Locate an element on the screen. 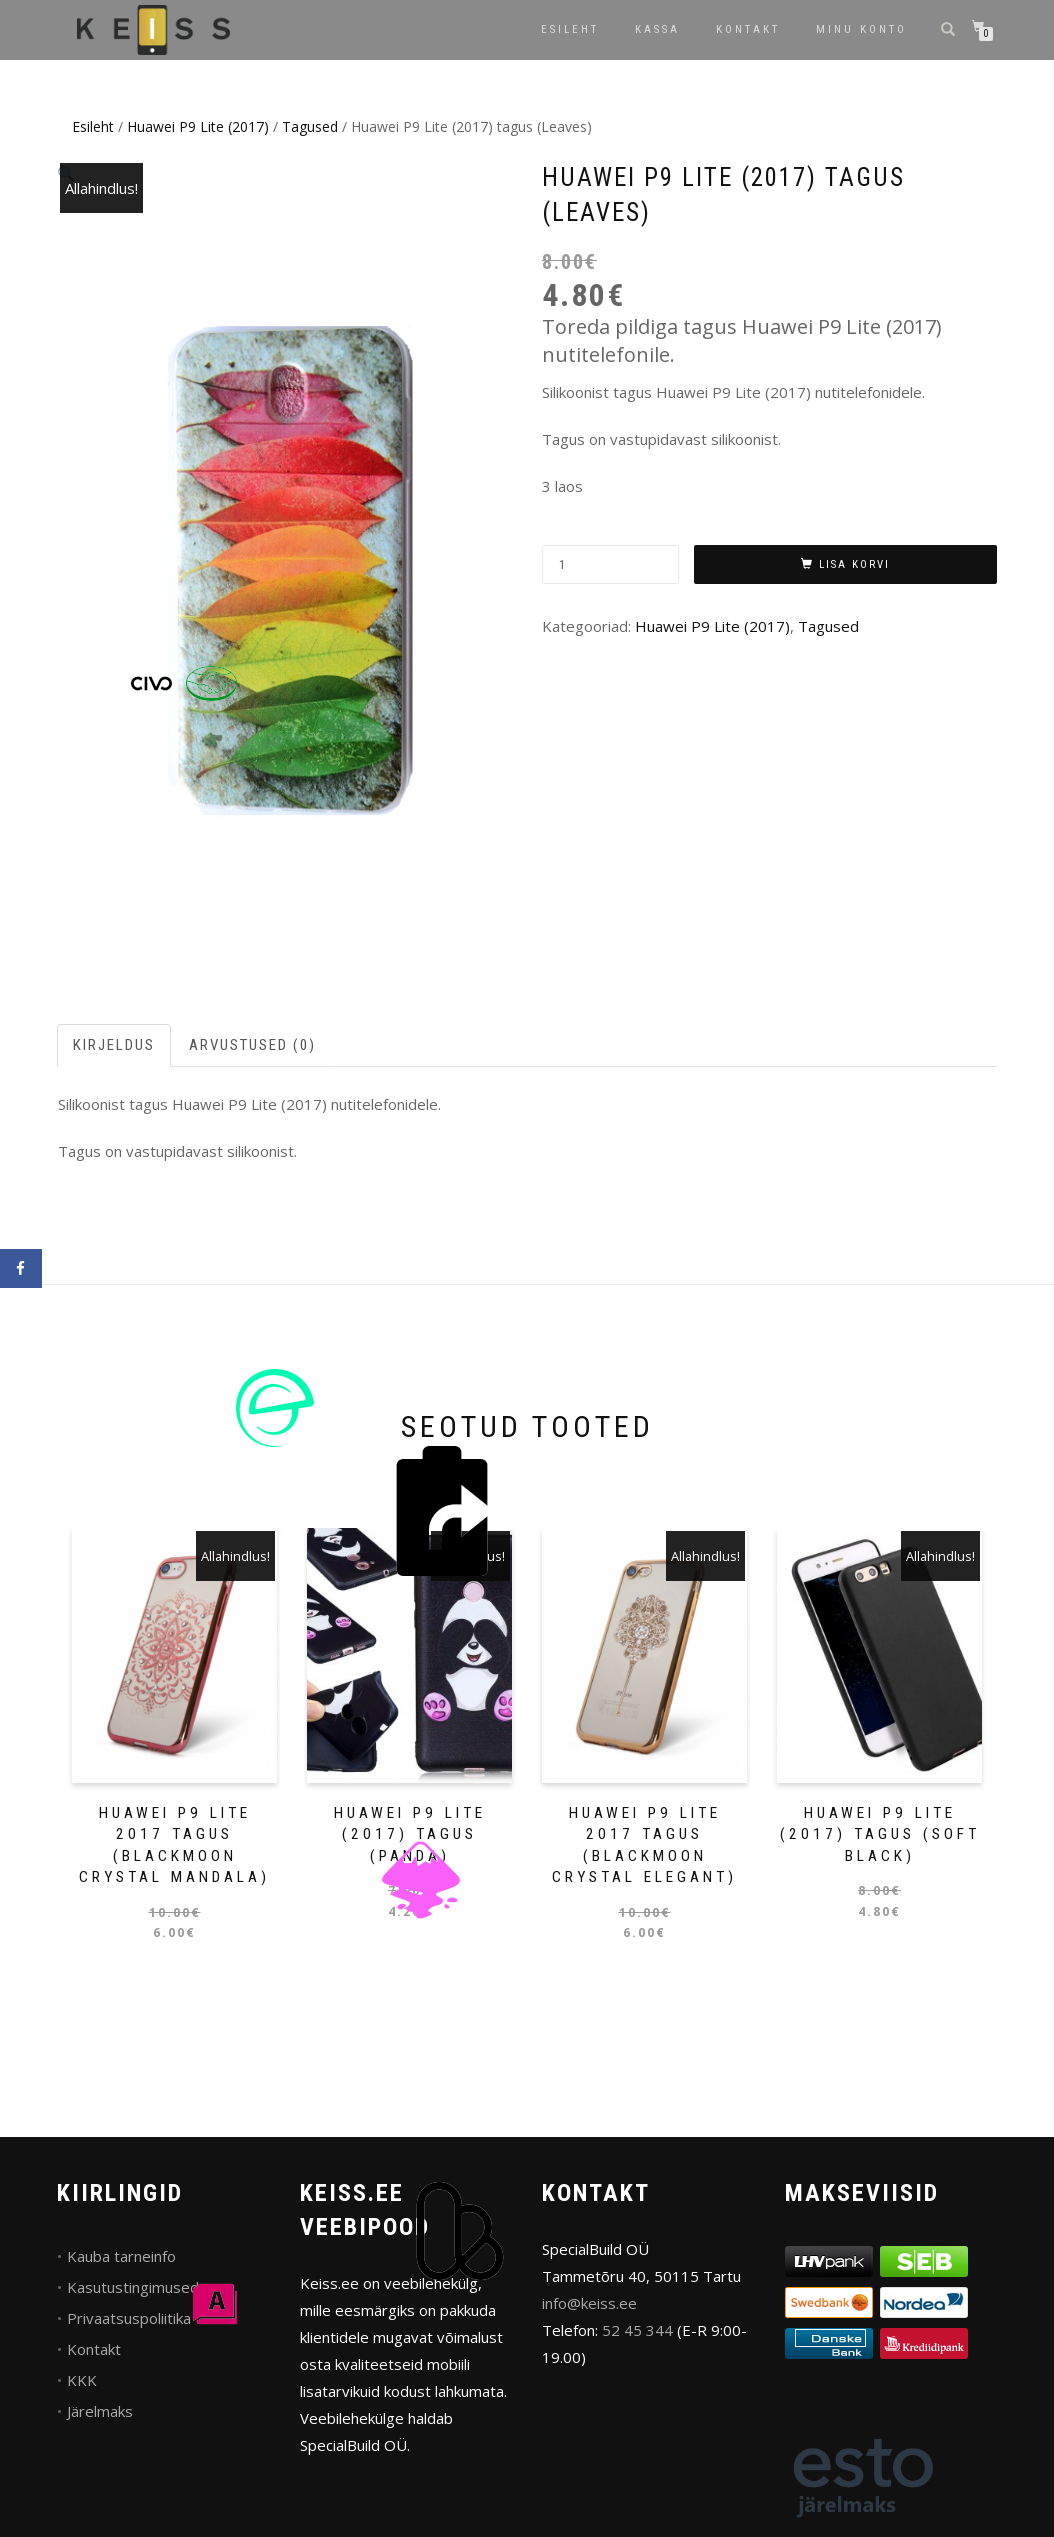 This screenshot has height=2537, width=1054. open Inkscape vector graphics editor is located at coordinates (421, 1880).